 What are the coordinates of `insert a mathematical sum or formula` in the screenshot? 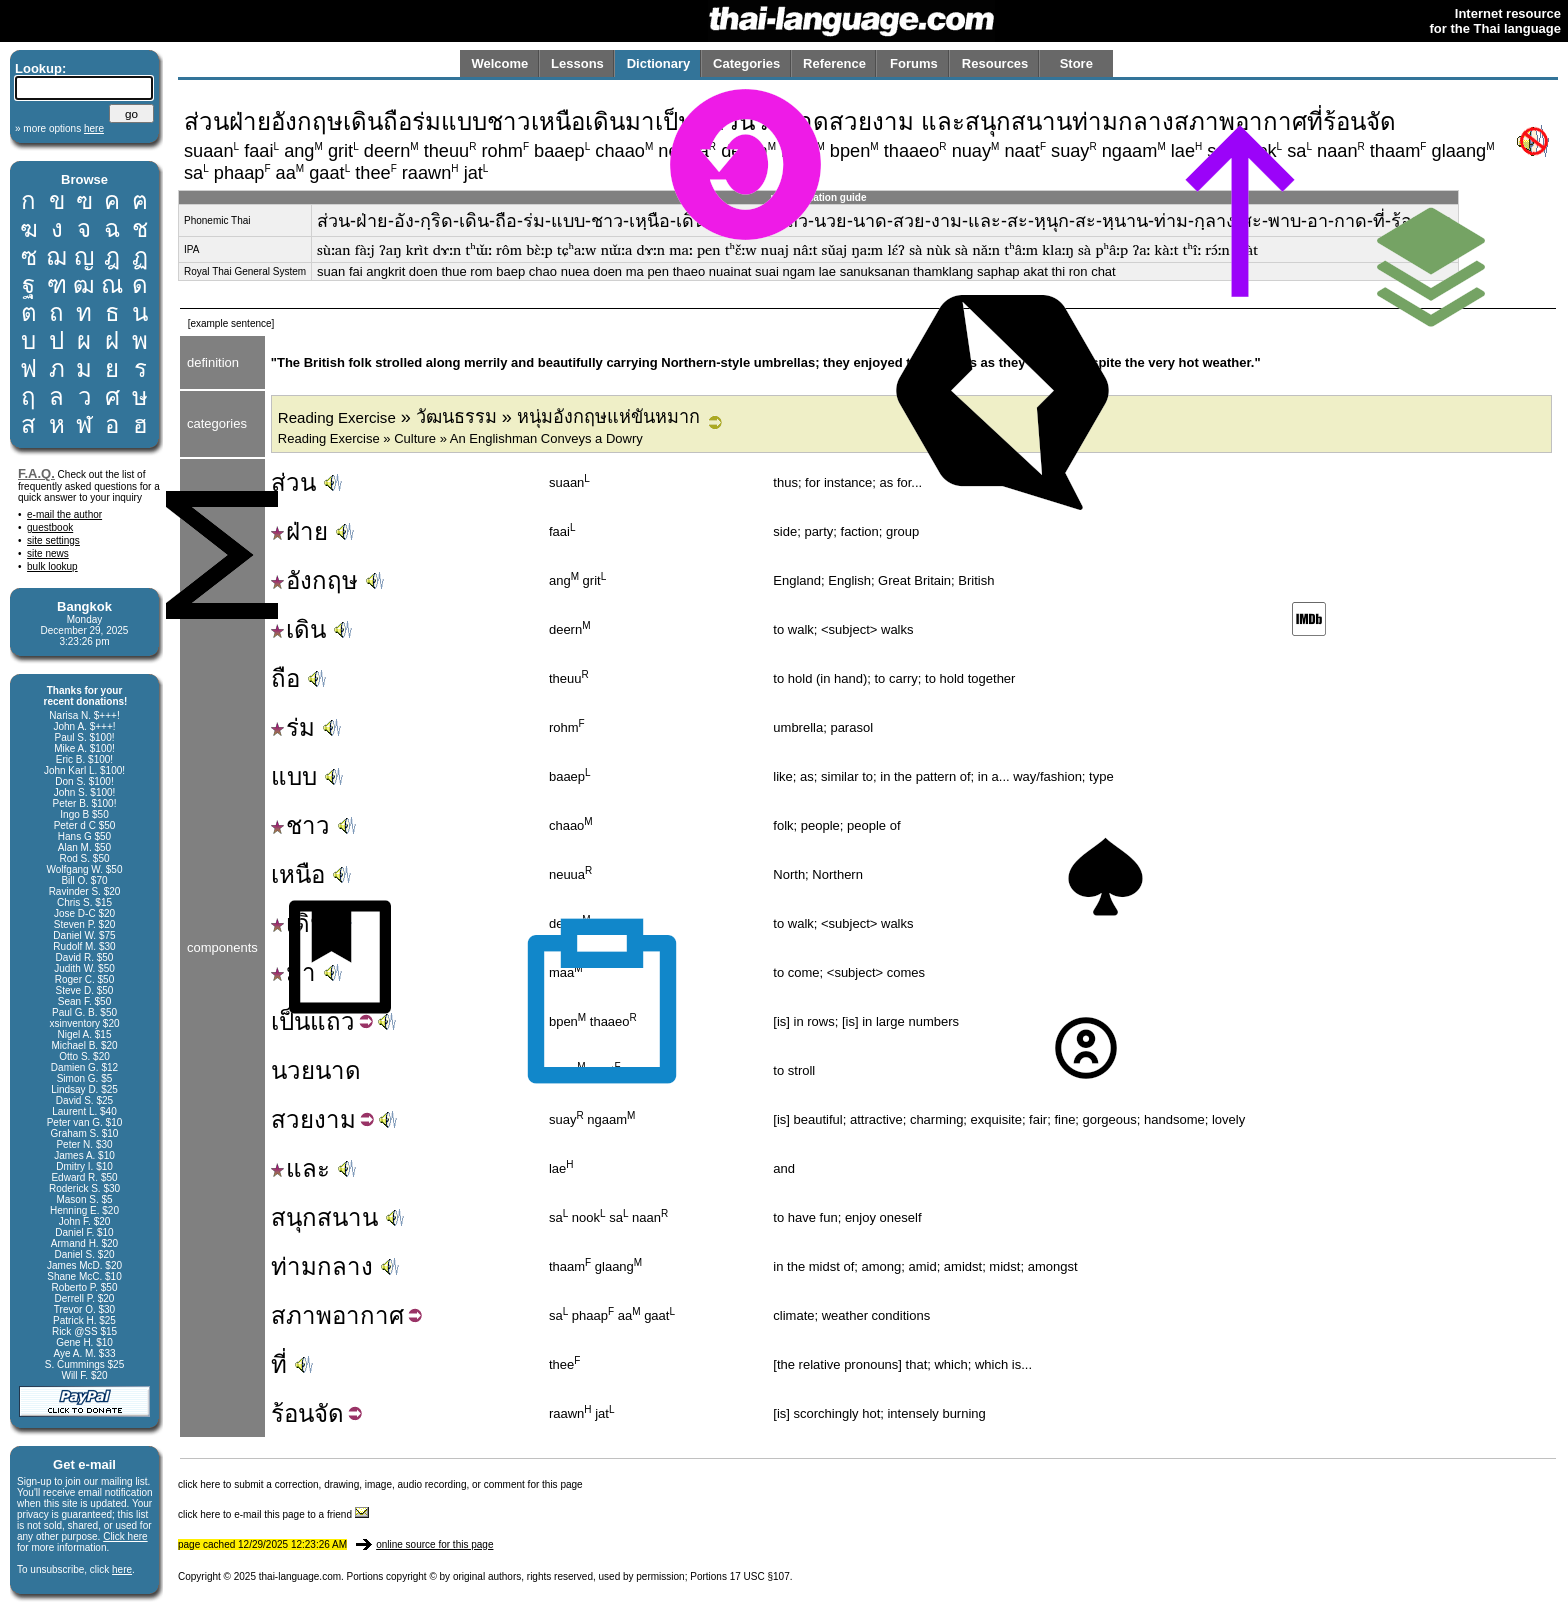 It's located at (222, 555).